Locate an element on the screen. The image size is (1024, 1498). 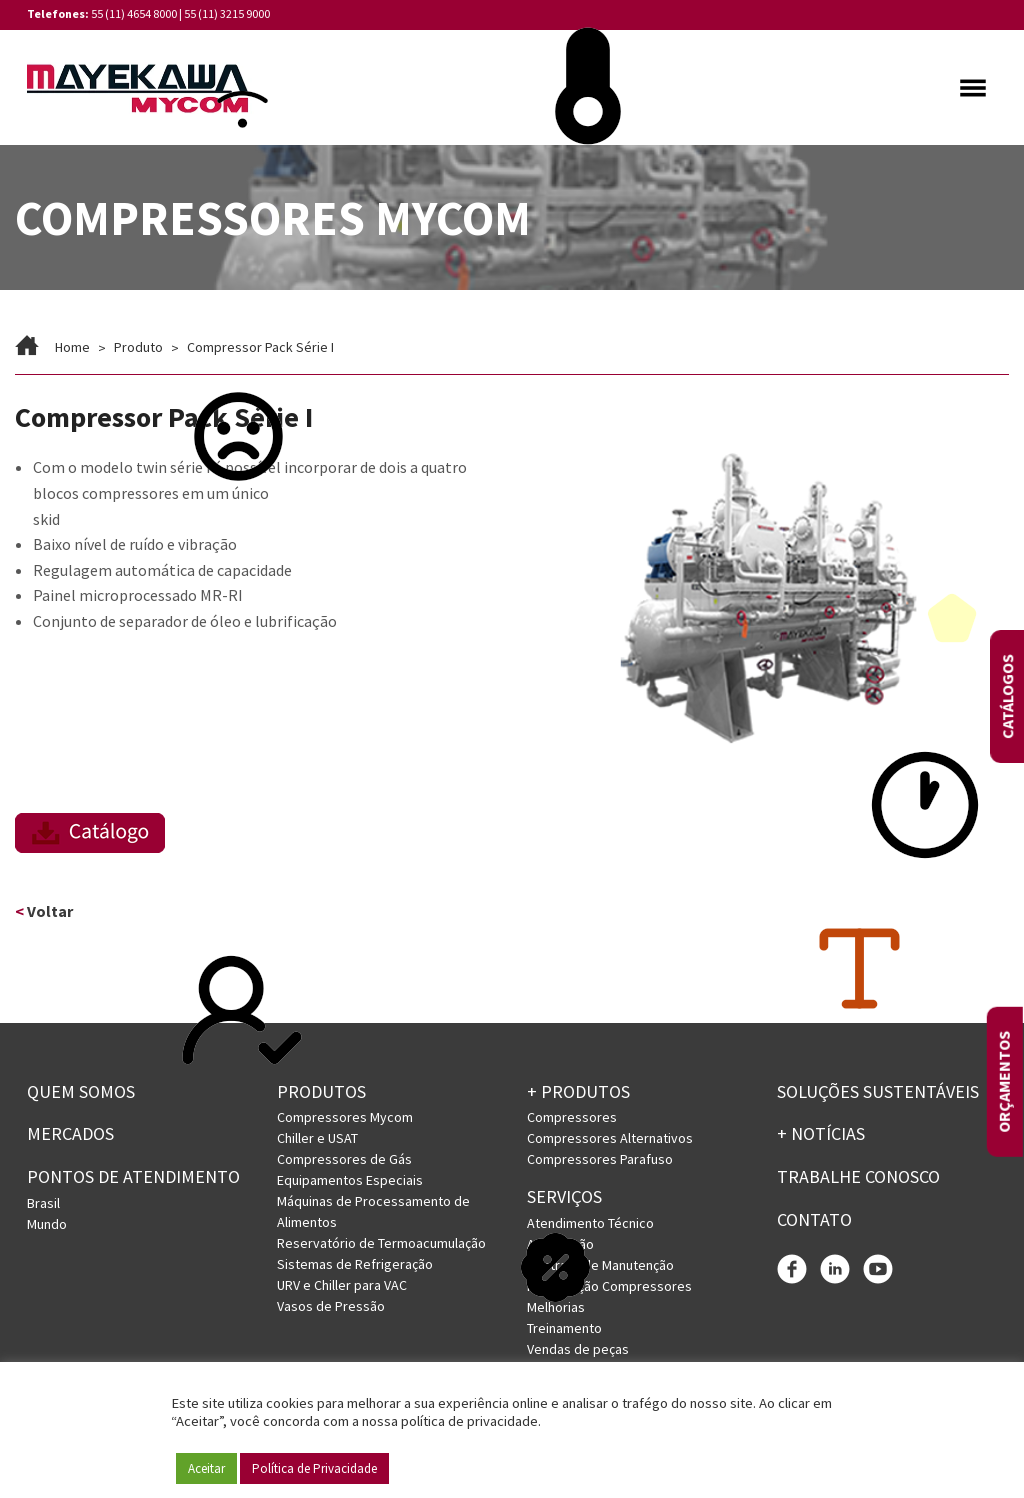
indicates lowest temperature or cold setting is located at coordinates (588, 86).